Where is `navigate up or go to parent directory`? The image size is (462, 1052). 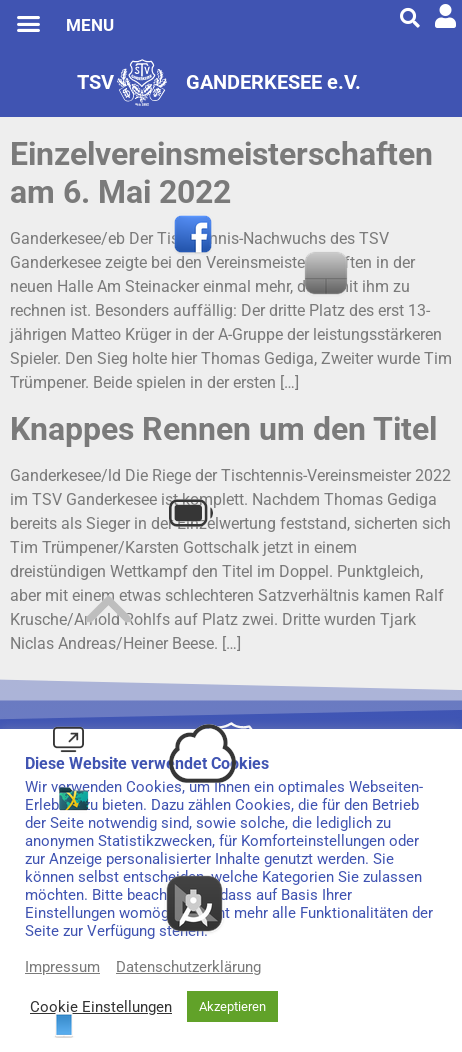 navigate up or go to parent directory is located at coordinates (108, 607).